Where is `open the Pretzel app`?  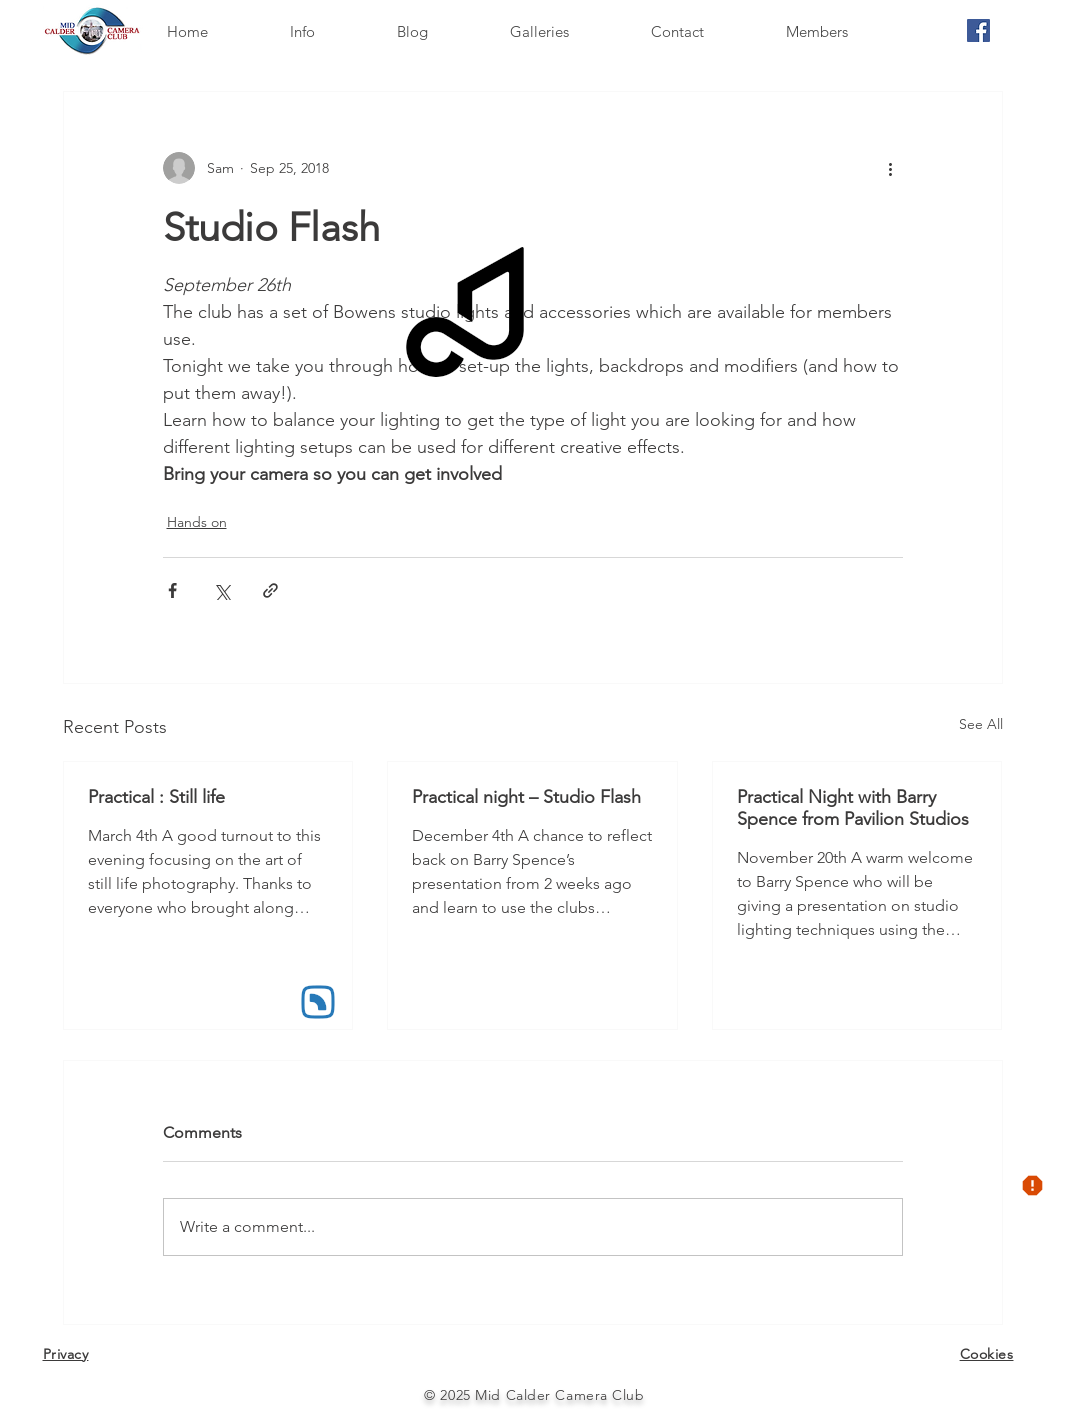 open the Pretzel app is located at coordinates (465, 312).